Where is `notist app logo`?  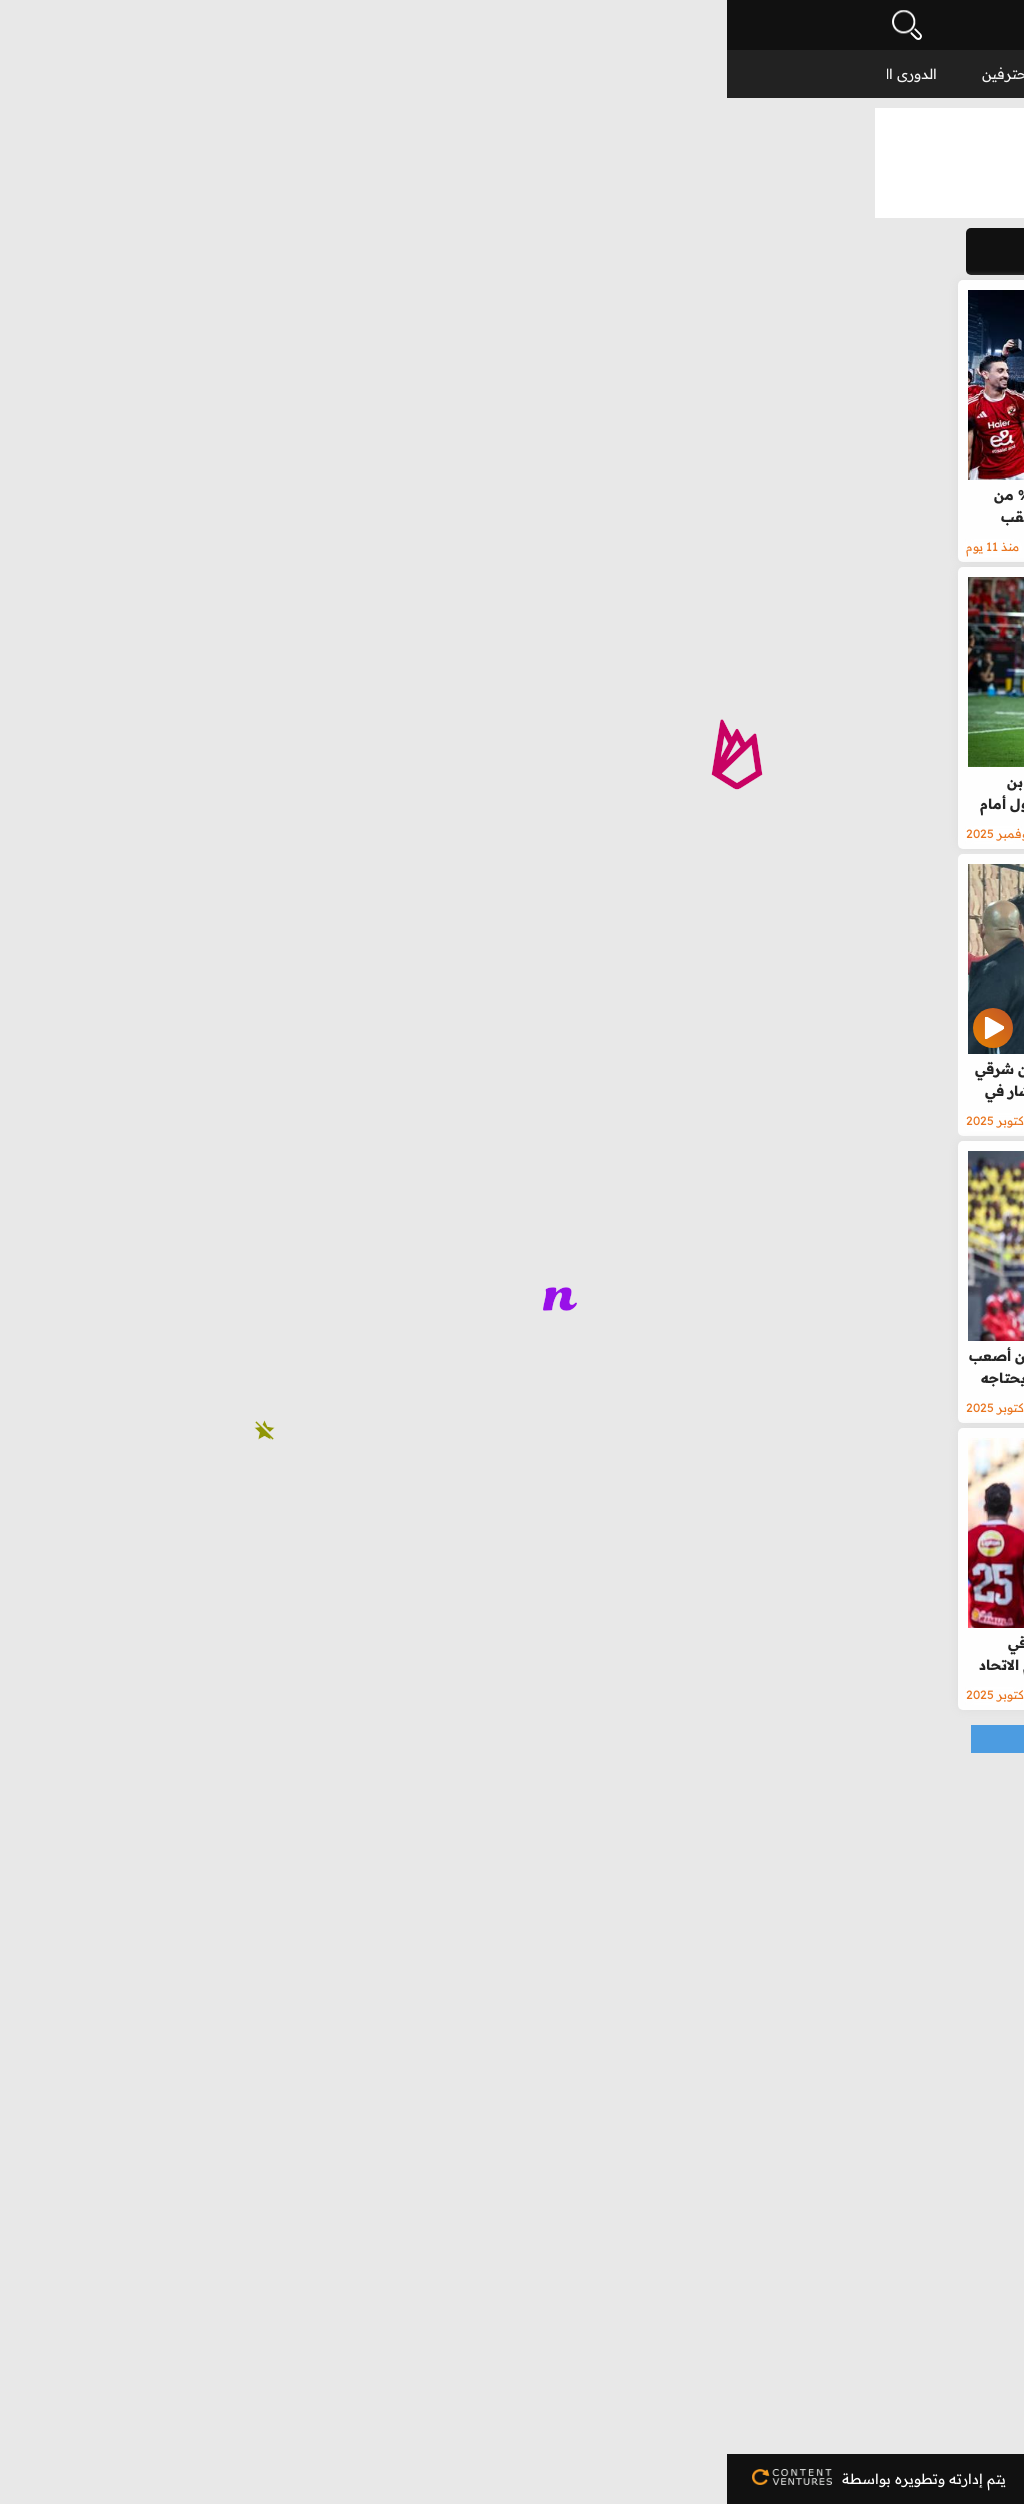 notist app logo is located at coordinates (560, 1299).